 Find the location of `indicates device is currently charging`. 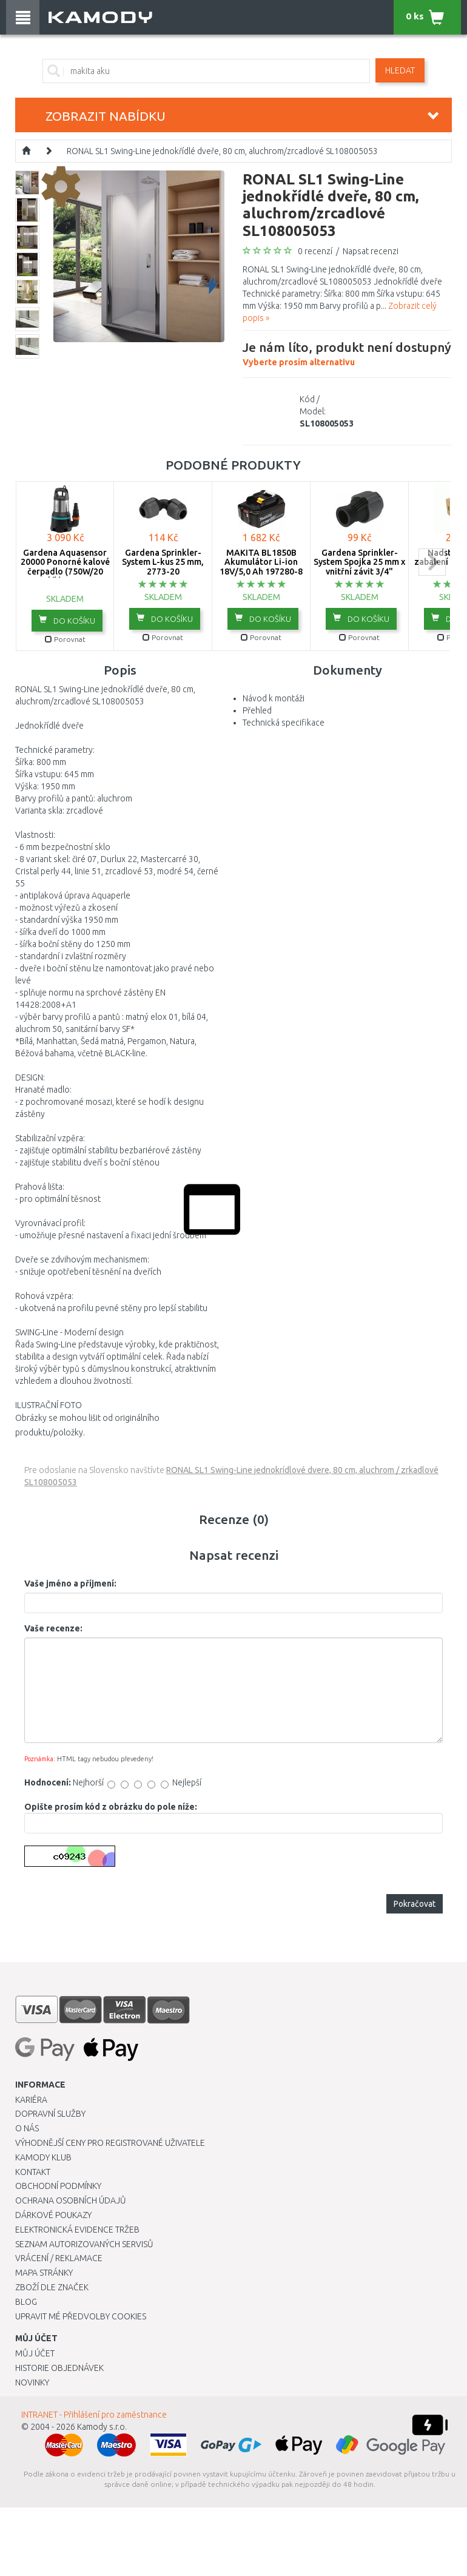

indicates device is currently charging is located at coordinates (429, 2425).